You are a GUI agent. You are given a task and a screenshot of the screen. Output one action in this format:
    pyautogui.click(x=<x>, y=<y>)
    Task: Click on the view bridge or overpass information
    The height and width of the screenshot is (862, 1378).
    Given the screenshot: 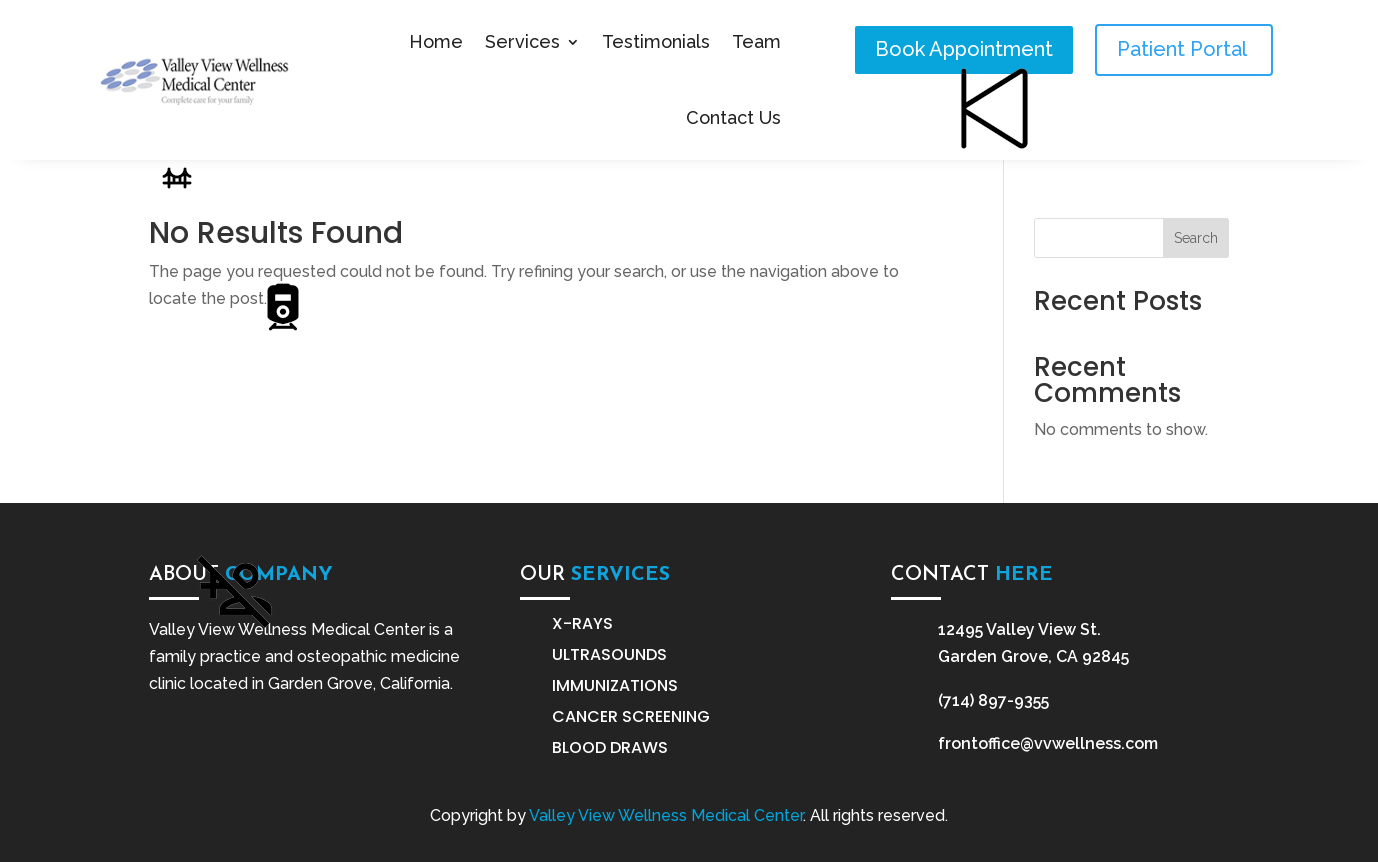 What is the action you would take?
    pyautogui.click(x=177, y=178)
    